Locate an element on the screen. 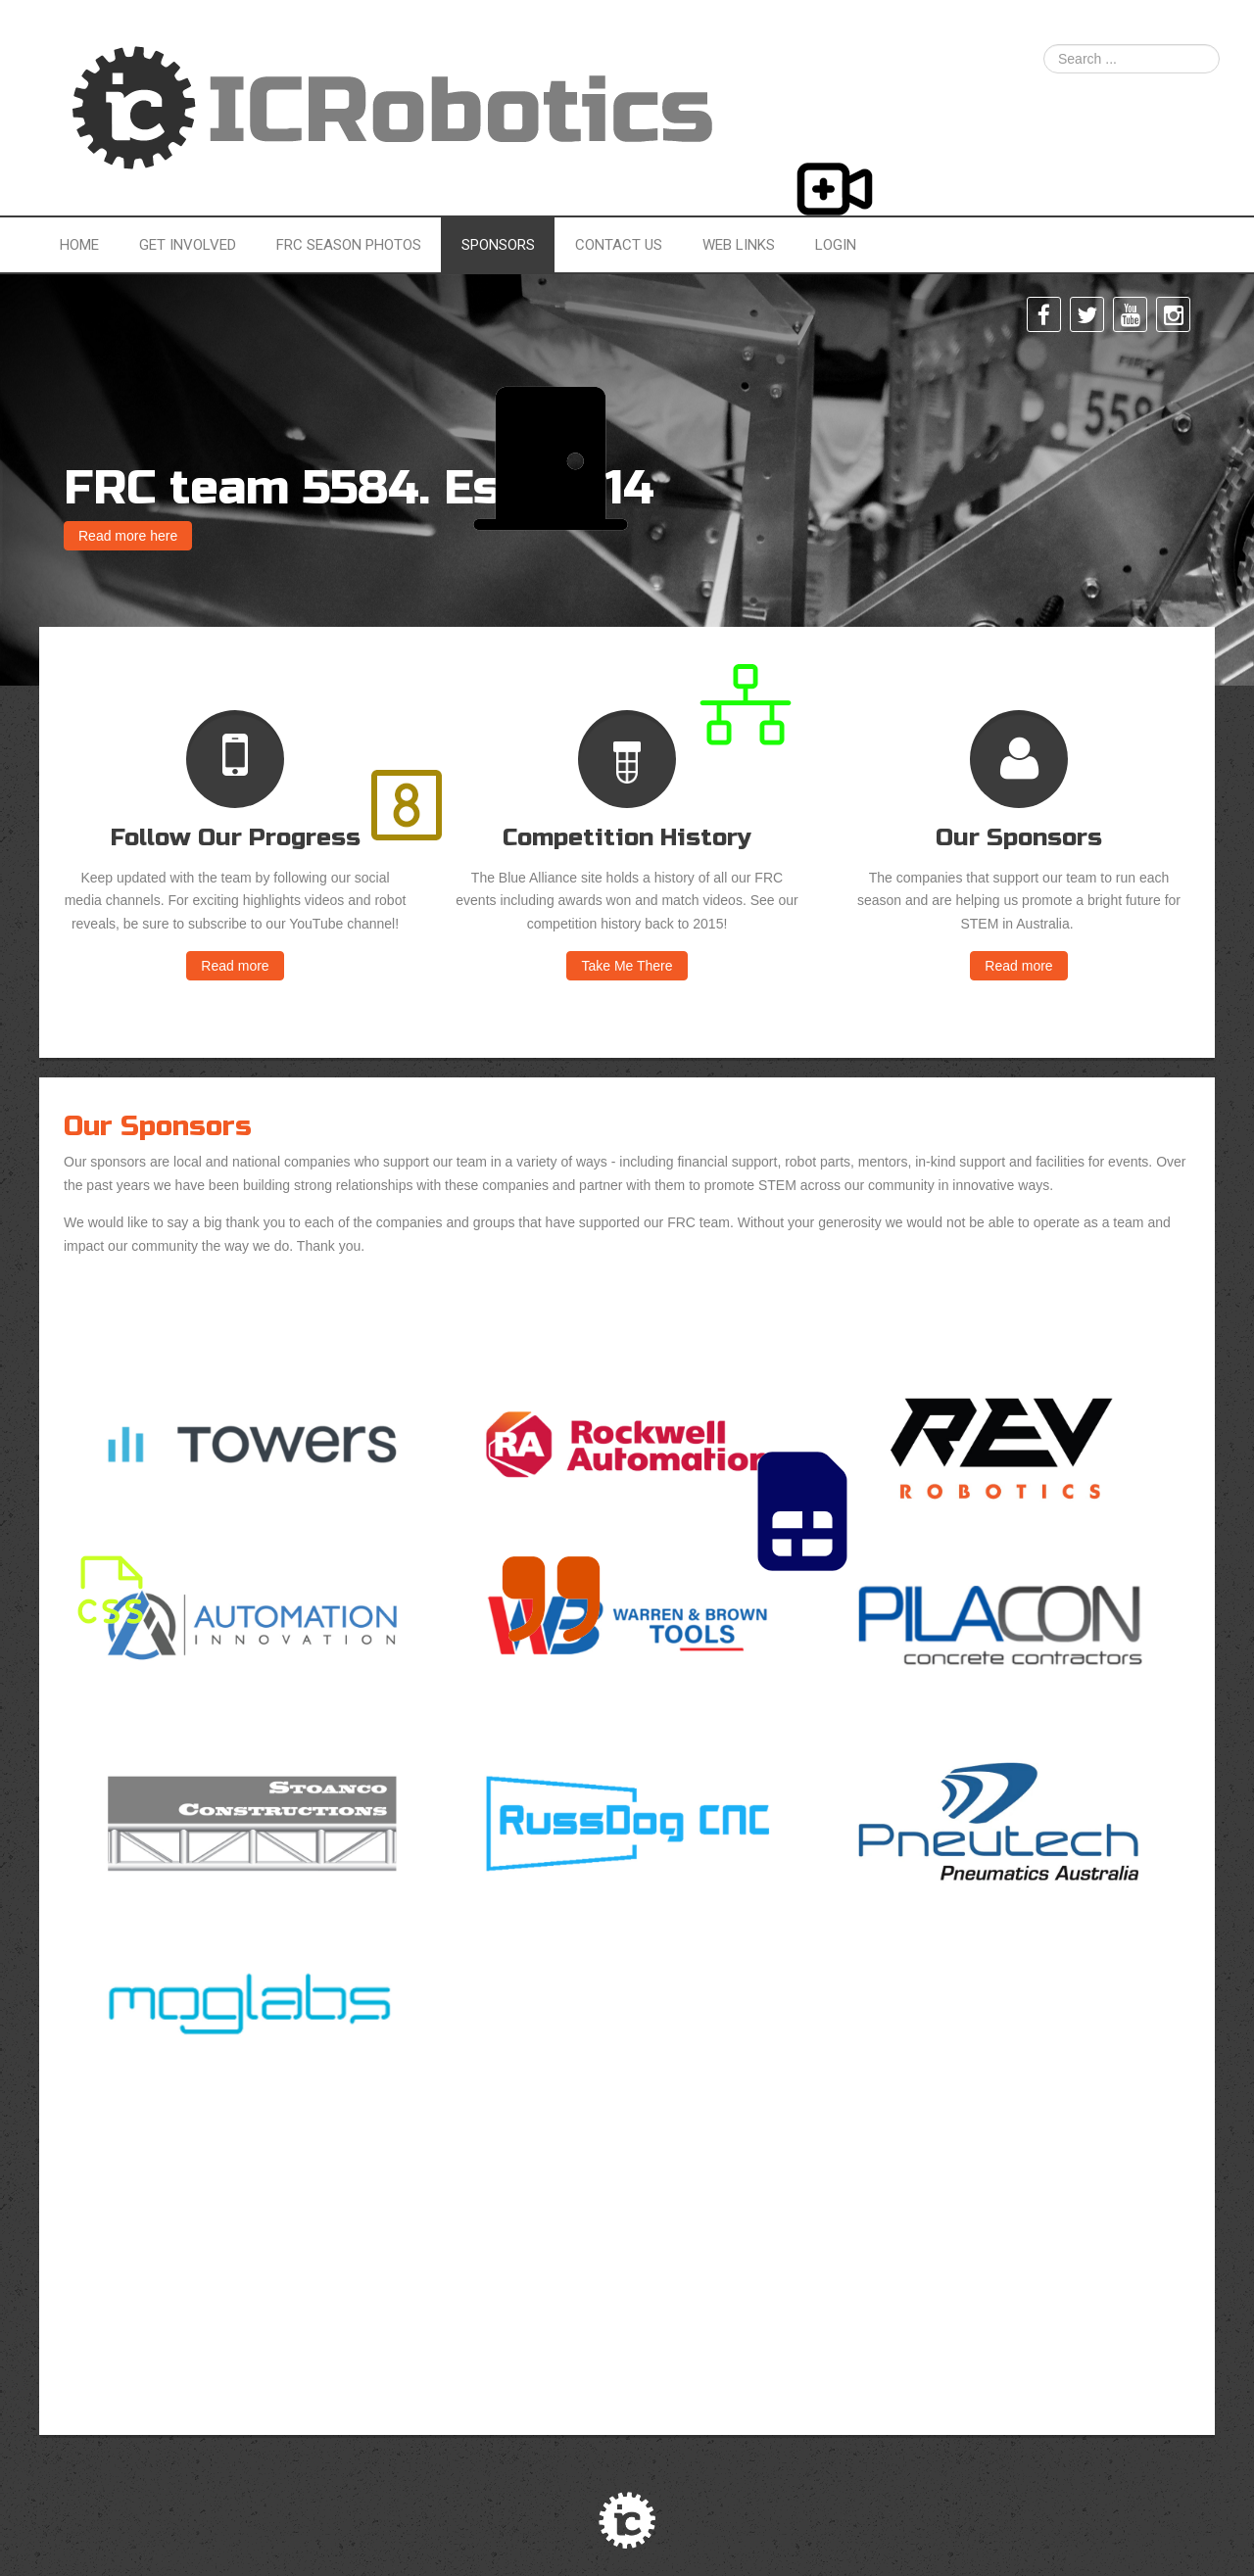 The width and height of the screenshot is (1254, 2576). view or open a CSS stylesheet file is located at coordinates (112, 1593).